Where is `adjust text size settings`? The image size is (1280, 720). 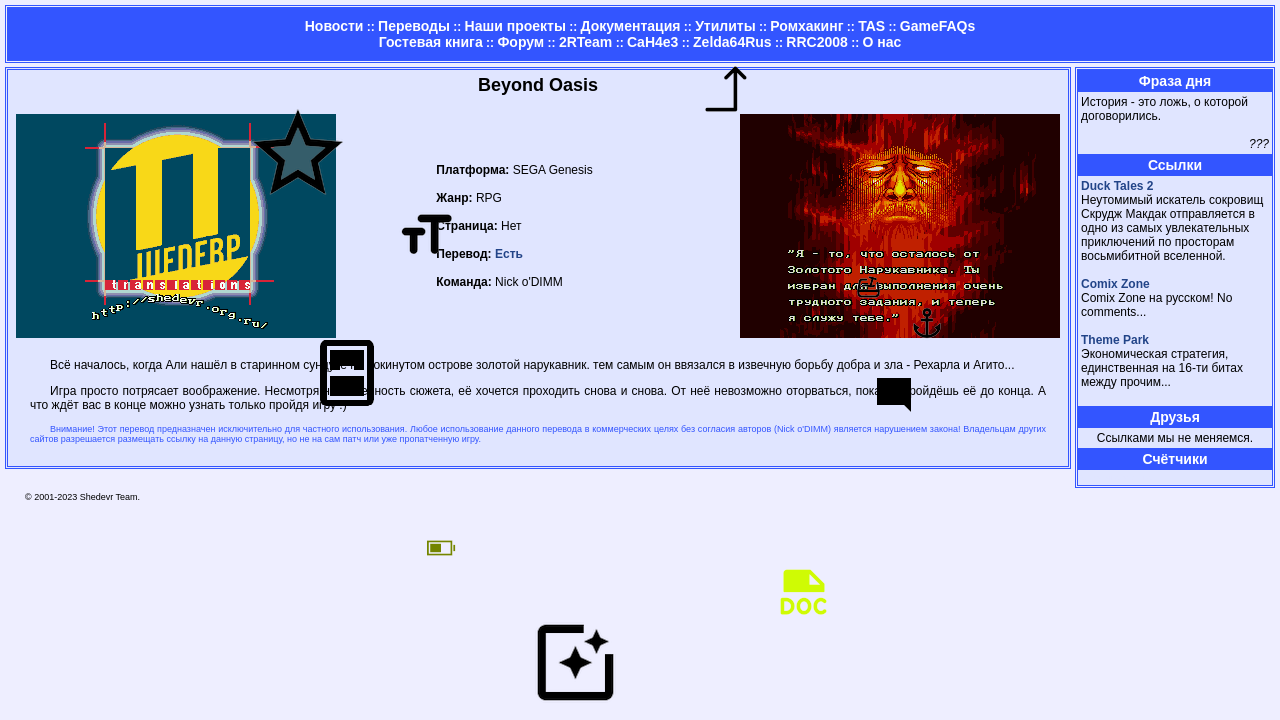 adjust text size settings is located at coordinates (425, 235).